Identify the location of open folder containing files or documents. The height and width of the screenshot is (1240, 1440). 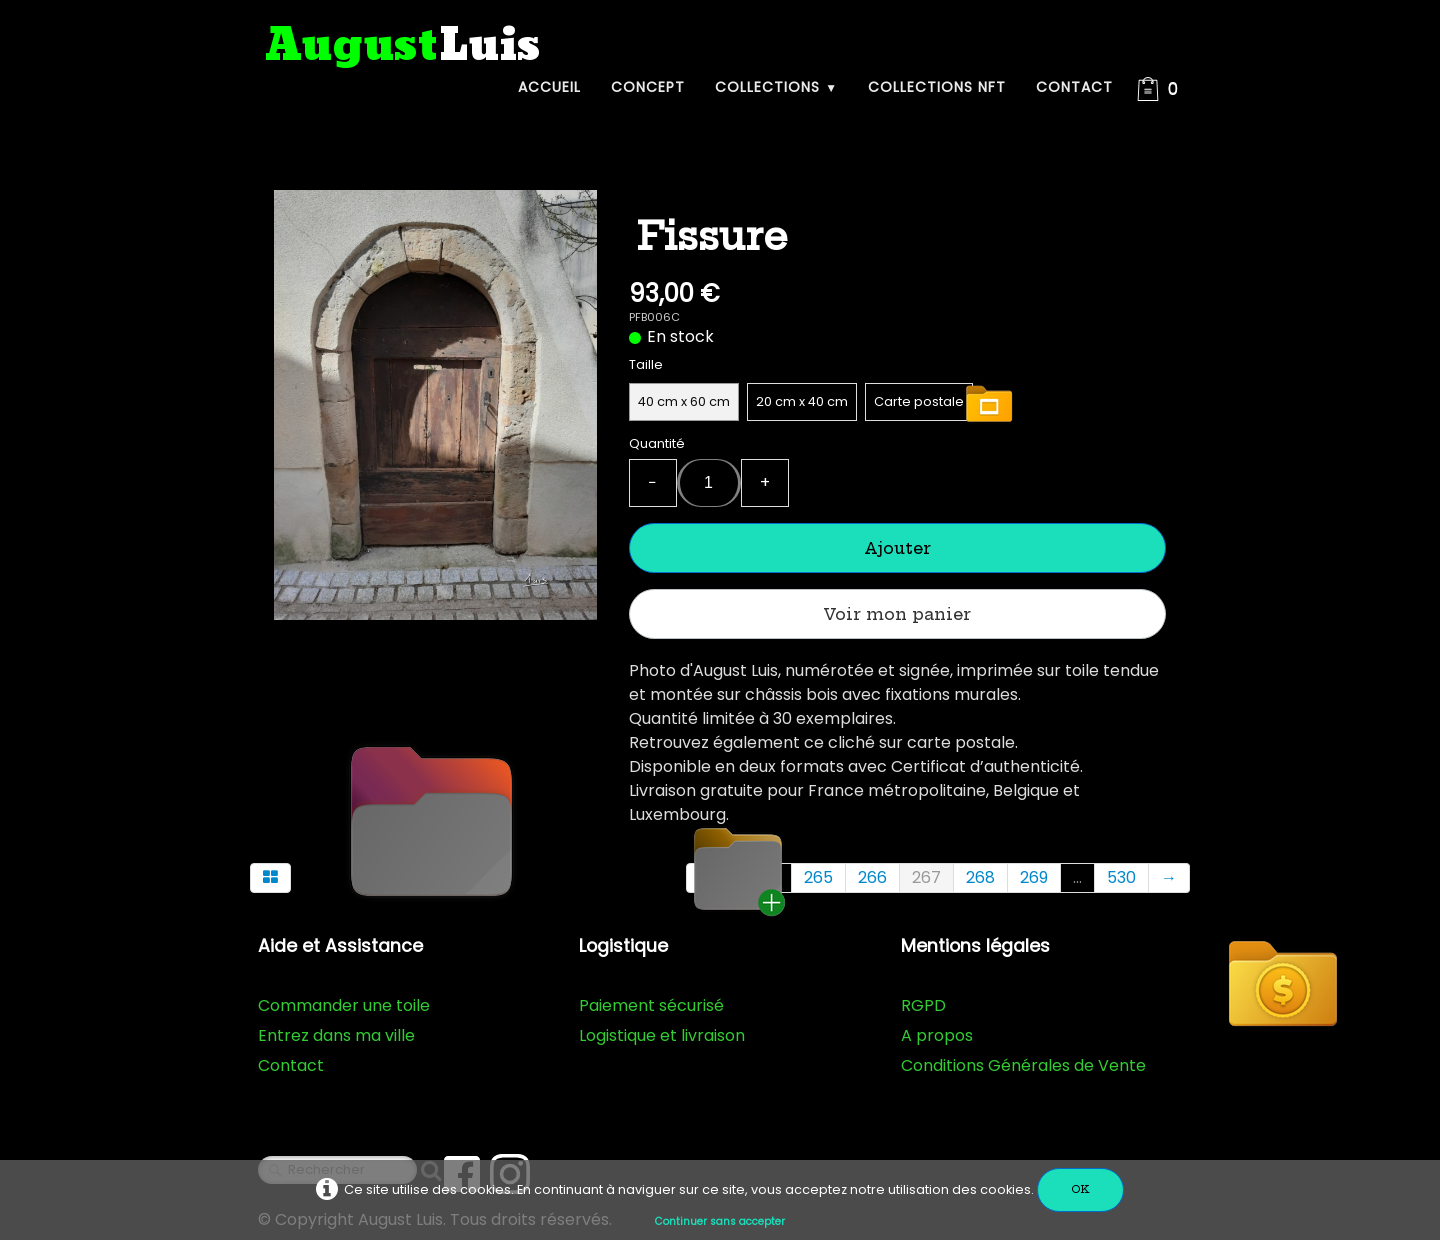
(431, 821).